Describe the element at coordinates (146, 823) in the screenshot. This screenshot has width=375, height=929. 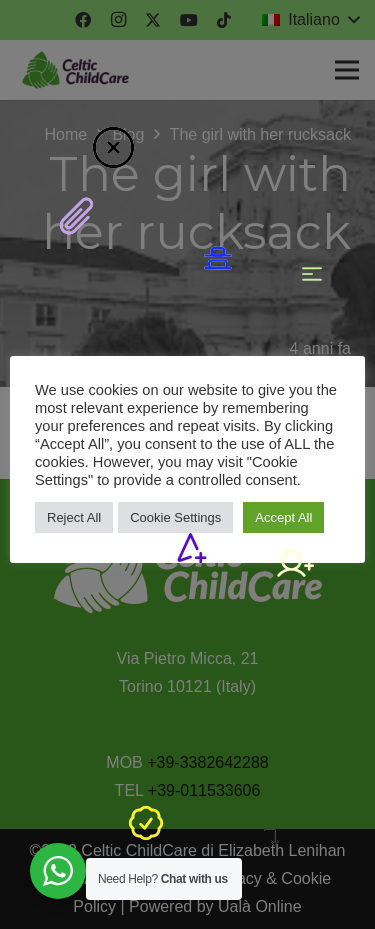
I see `verified account or user badge` at that location.